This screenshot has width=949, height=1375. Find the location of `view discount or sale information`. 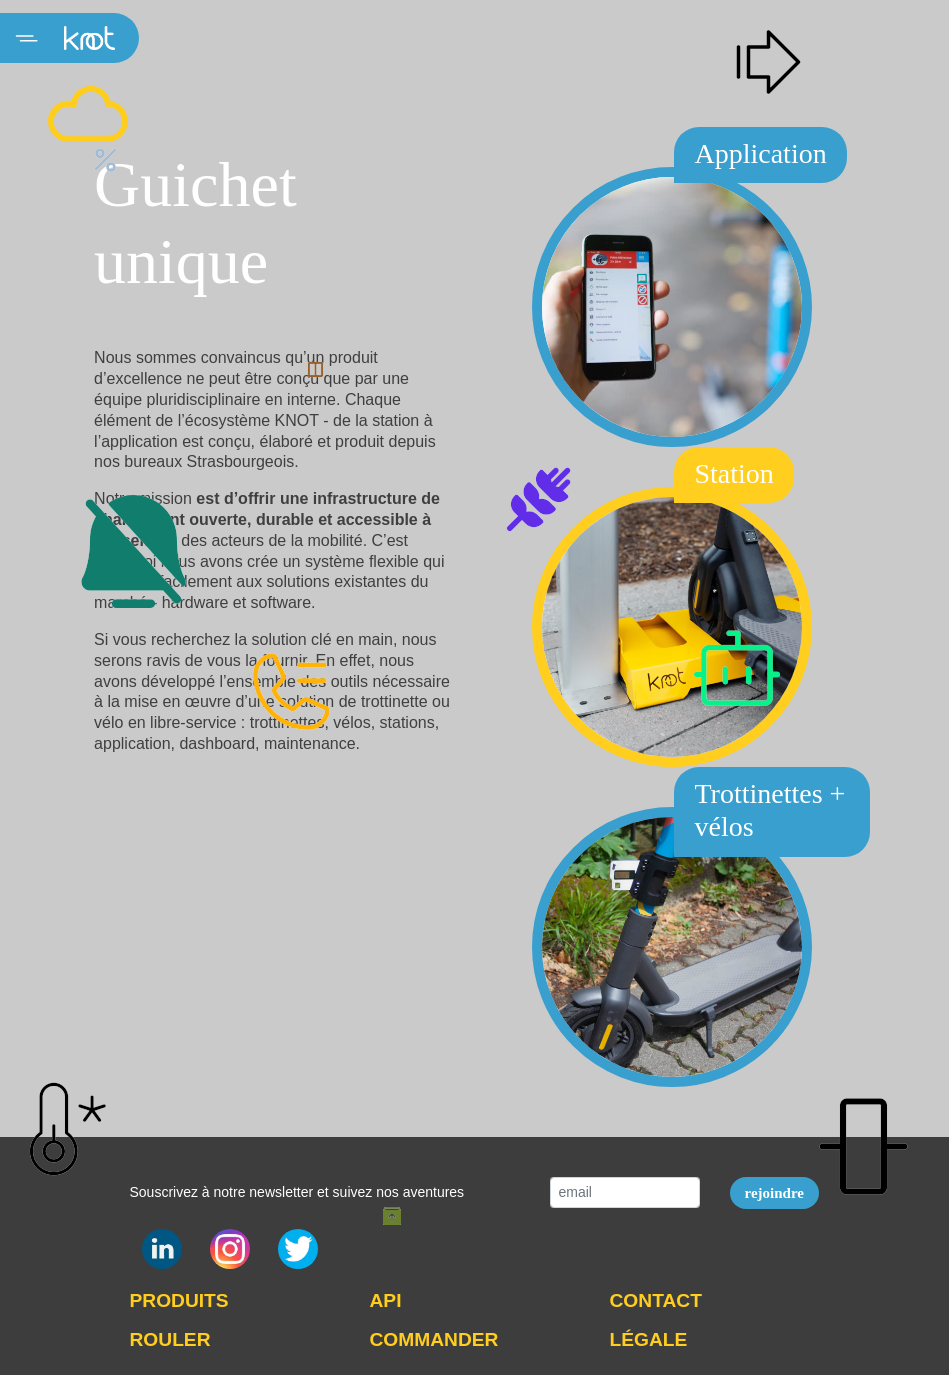

view discount or sale information is located at coordinates (105, 159).